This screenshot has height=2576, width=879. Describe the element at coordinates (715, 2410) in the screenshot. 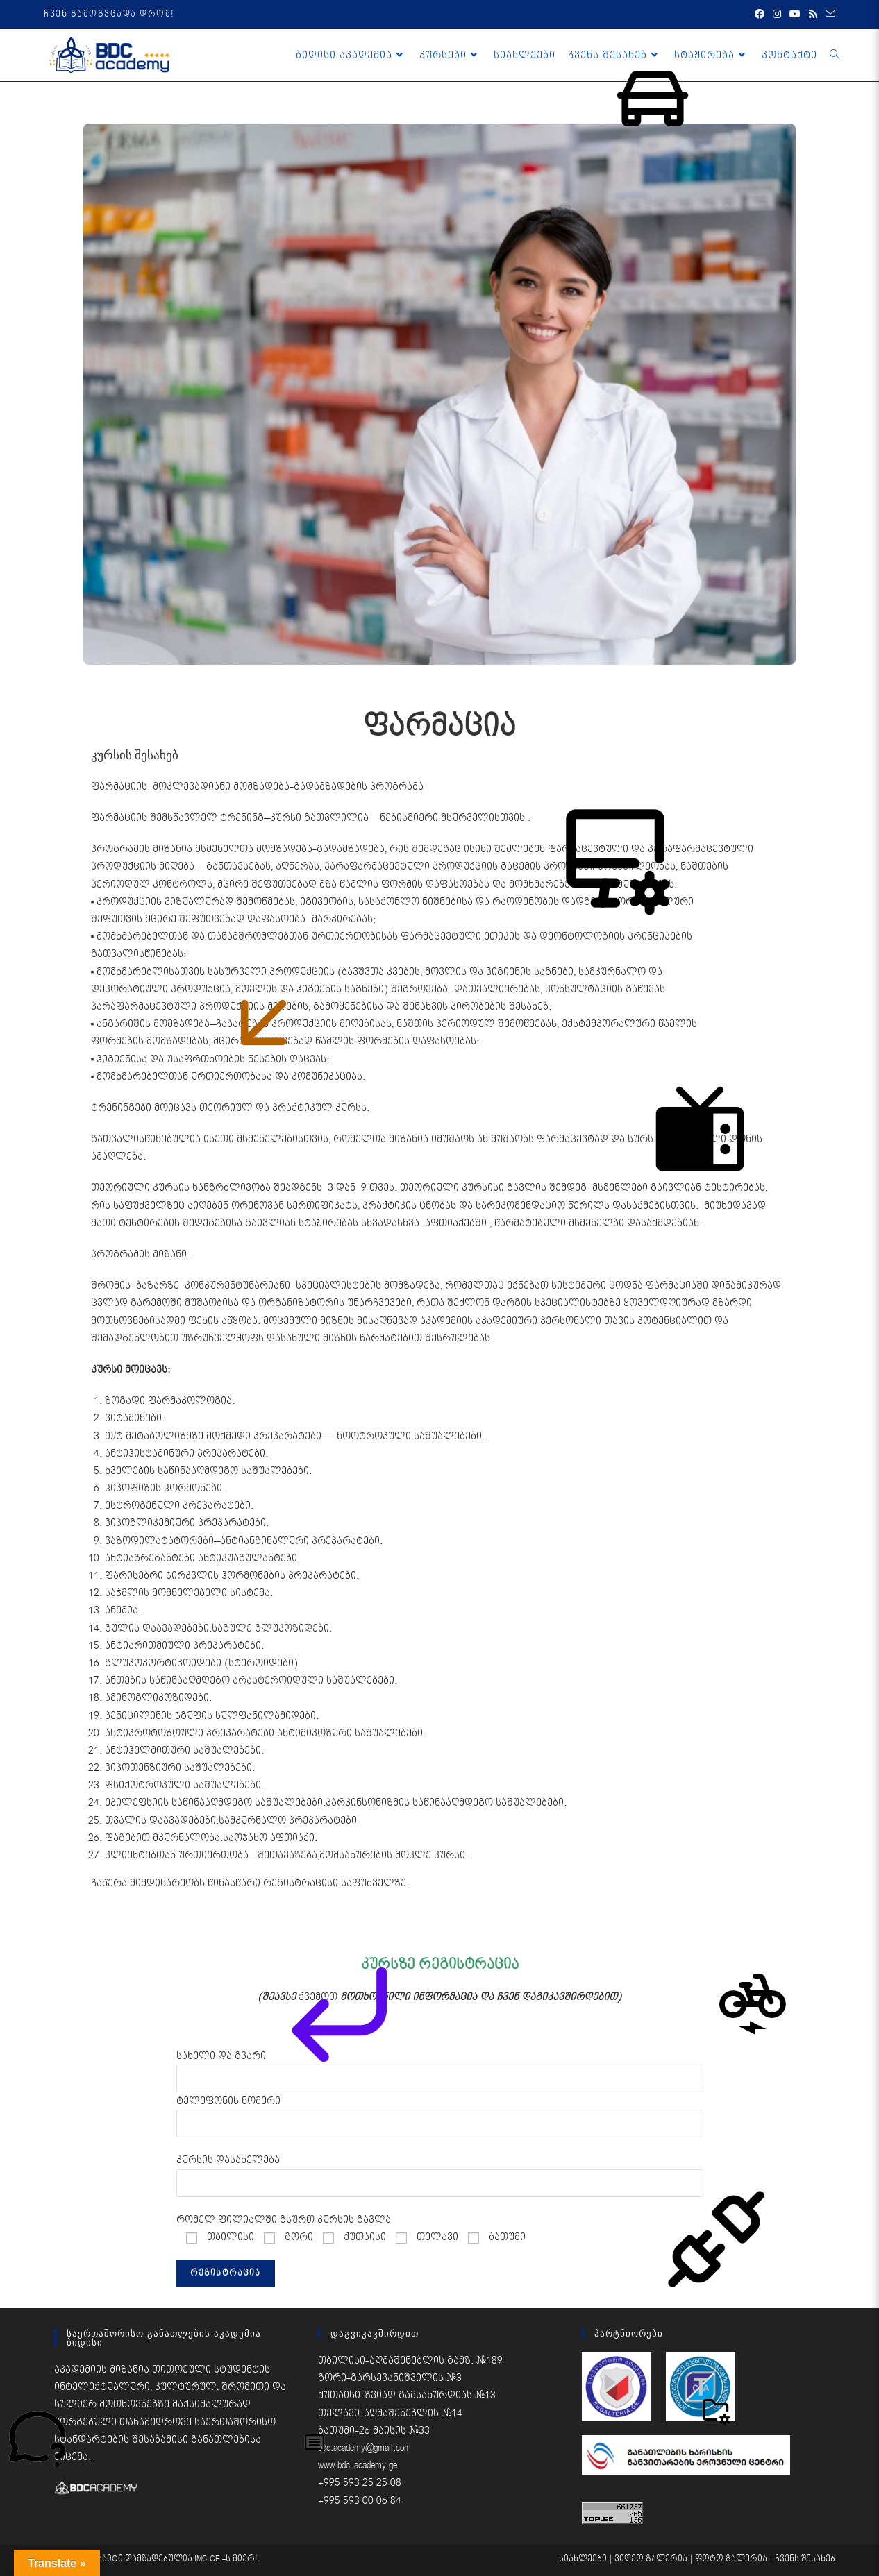

I see `access folder settings` at that location.